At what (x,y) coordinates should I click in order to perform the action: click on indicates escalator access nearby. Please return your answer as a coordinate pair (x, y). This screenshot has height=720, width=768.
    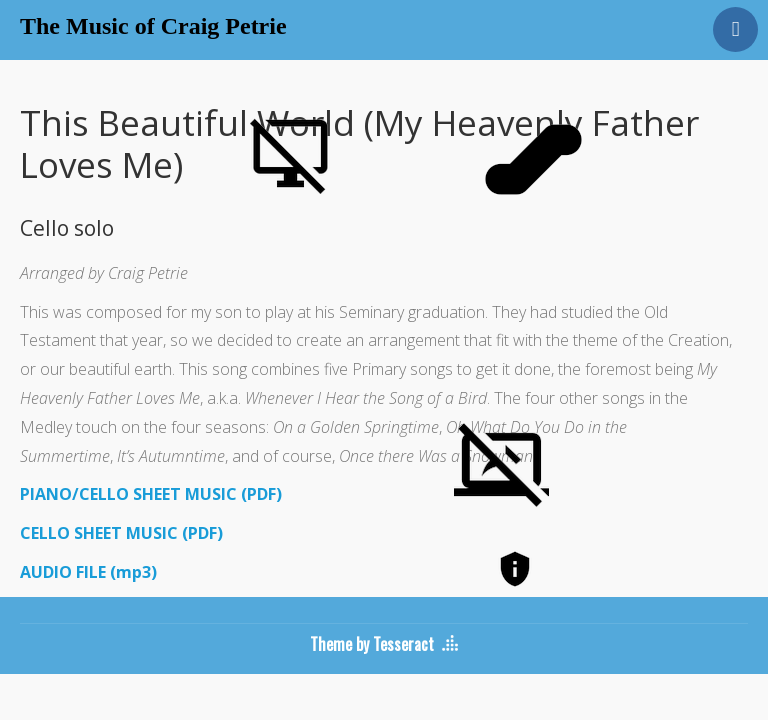
    Looking at the image, I should click on (533, 159).